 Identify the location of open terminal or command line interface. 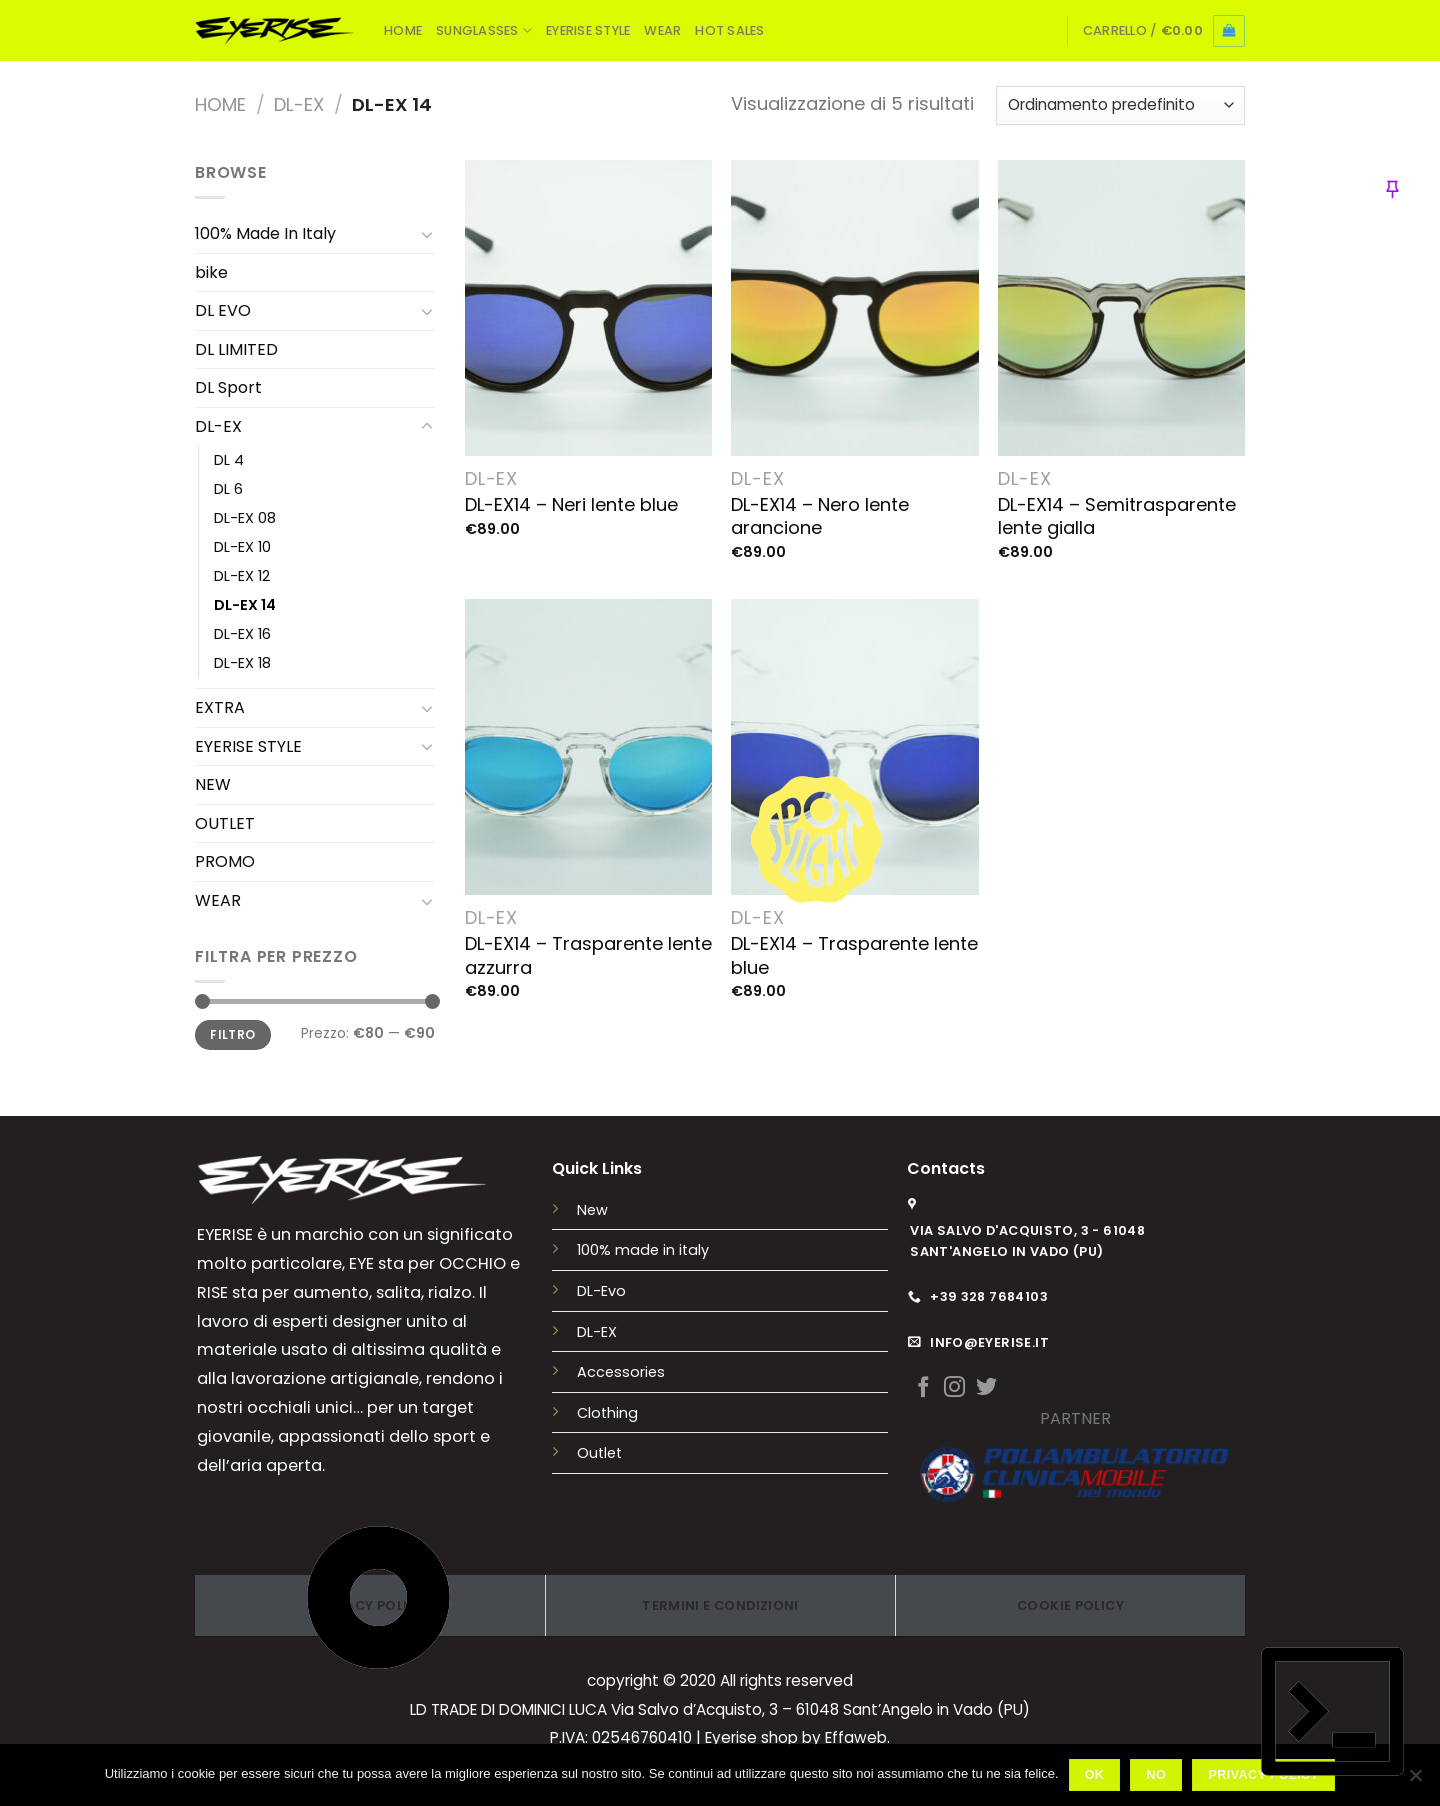
(1332, 1711).